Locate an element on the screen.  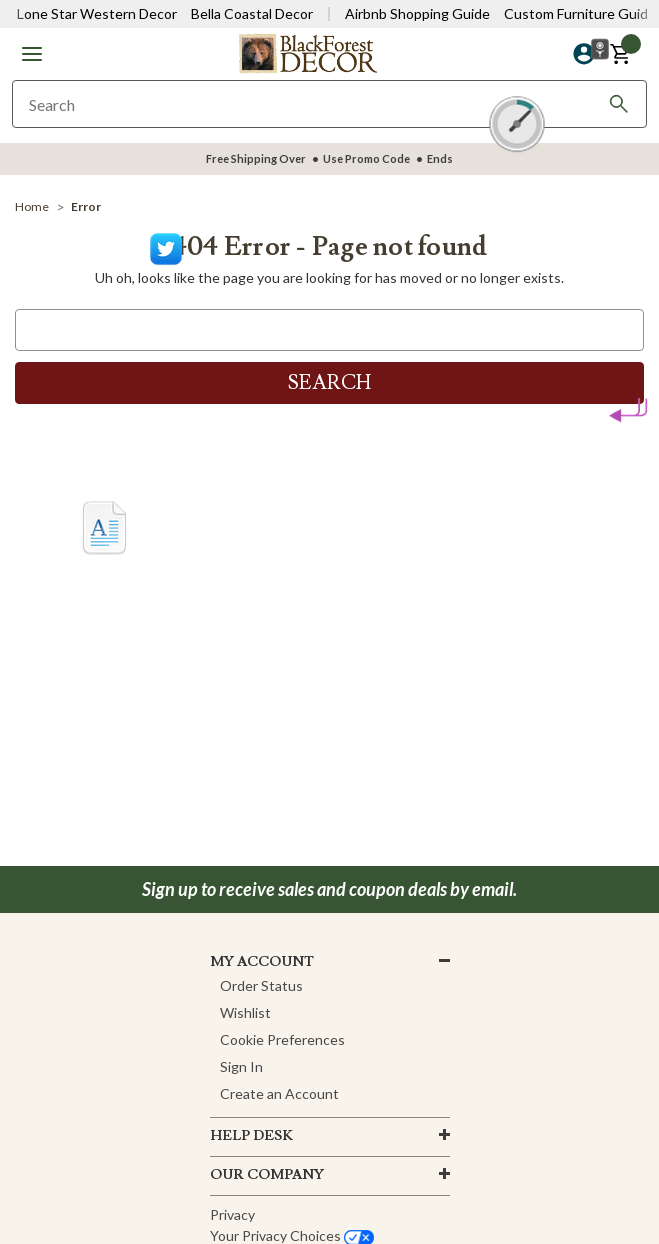
open tweetdeck app is located at coordinates (166, 249).